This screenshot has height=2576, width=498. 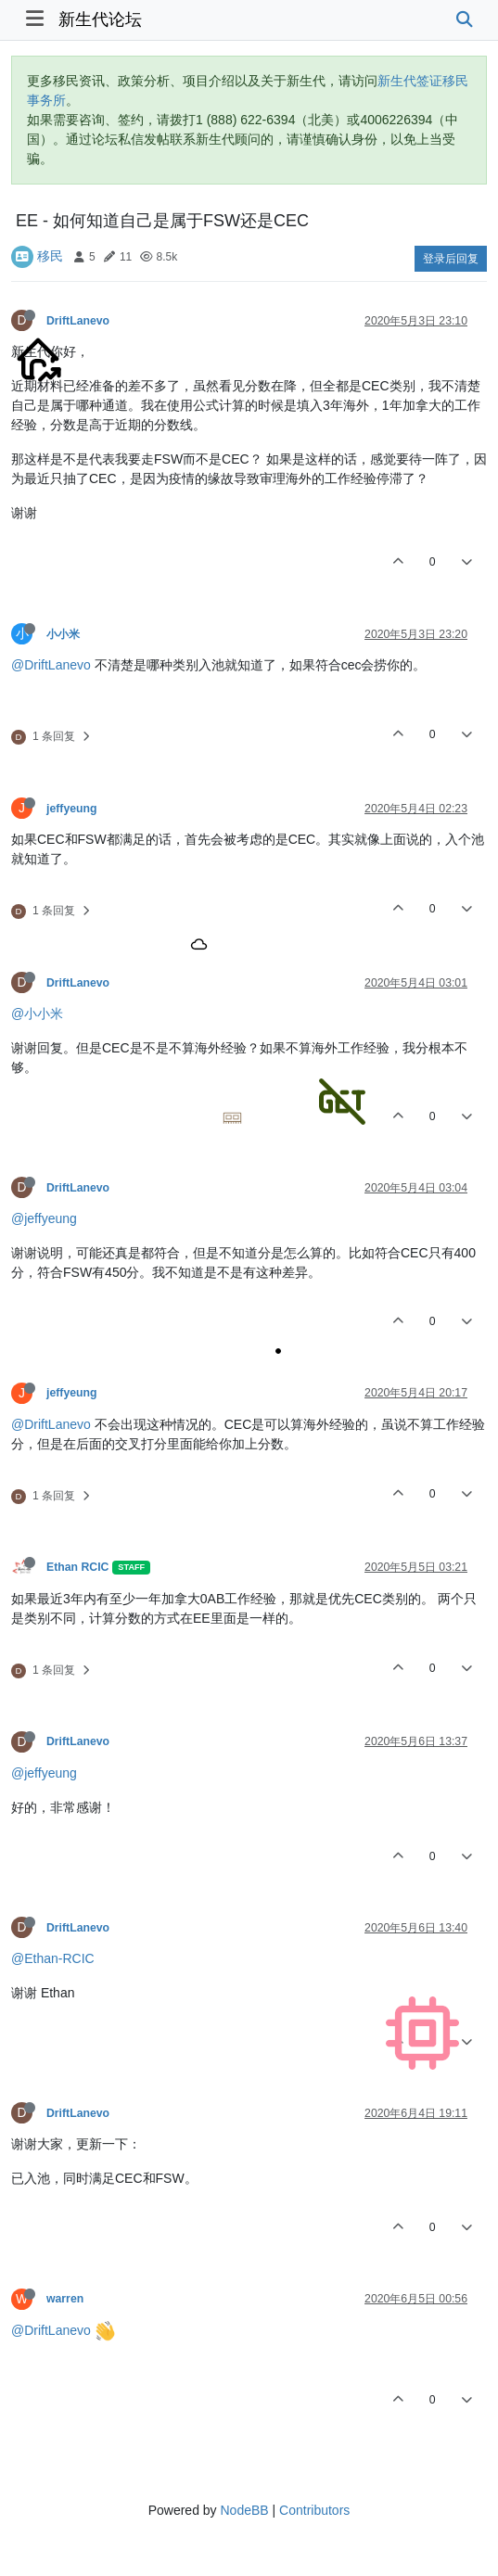 What do you see at coordinates (278, 1334) in the screenshot?
I see `no wifi signal available` at bounding box center [278, 1334].